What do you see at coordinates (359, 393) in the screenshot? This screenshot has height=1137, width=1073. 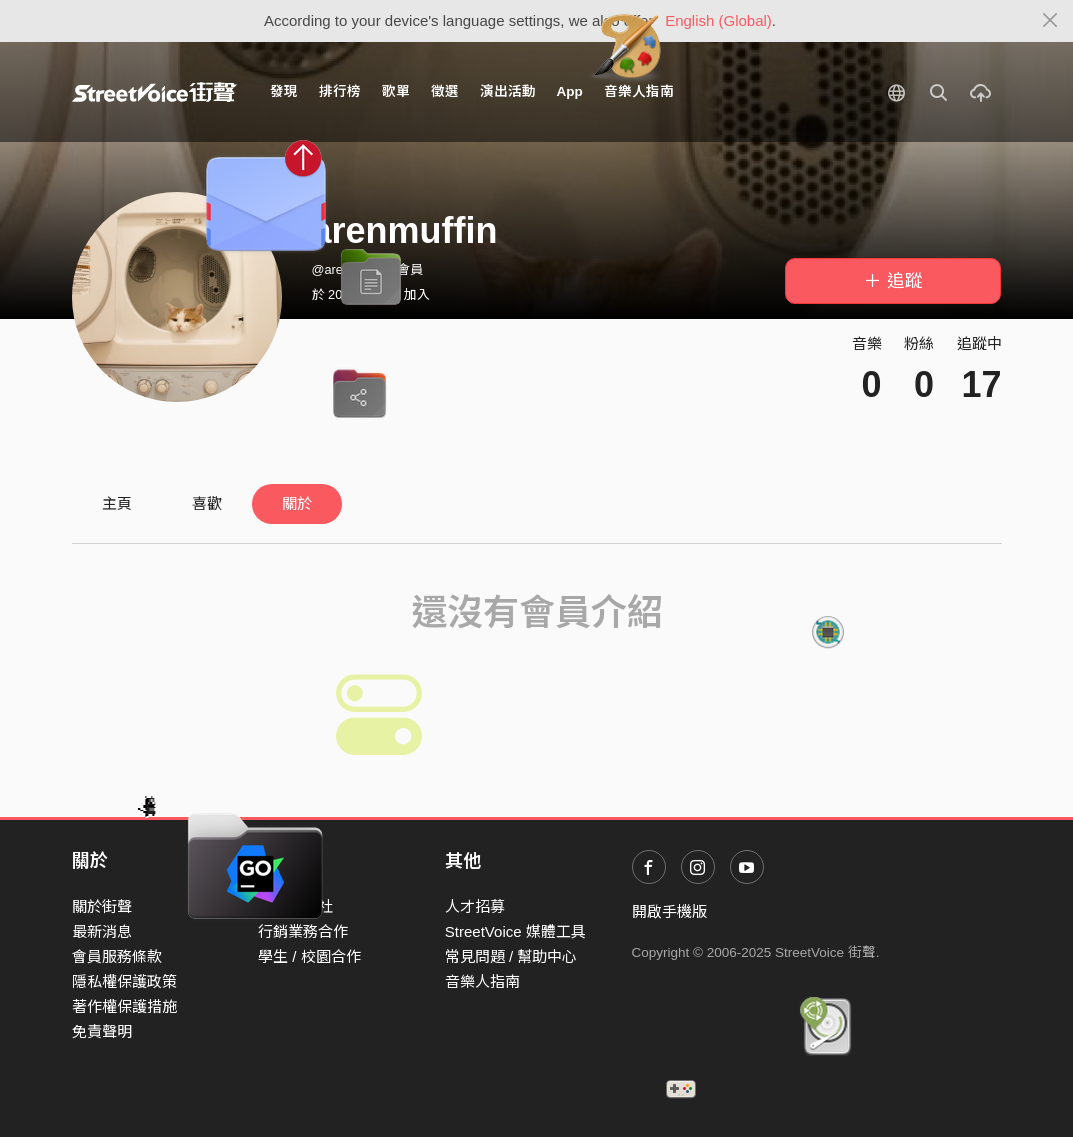 I see `open your public shared folder` at bounding box center [359, 393].